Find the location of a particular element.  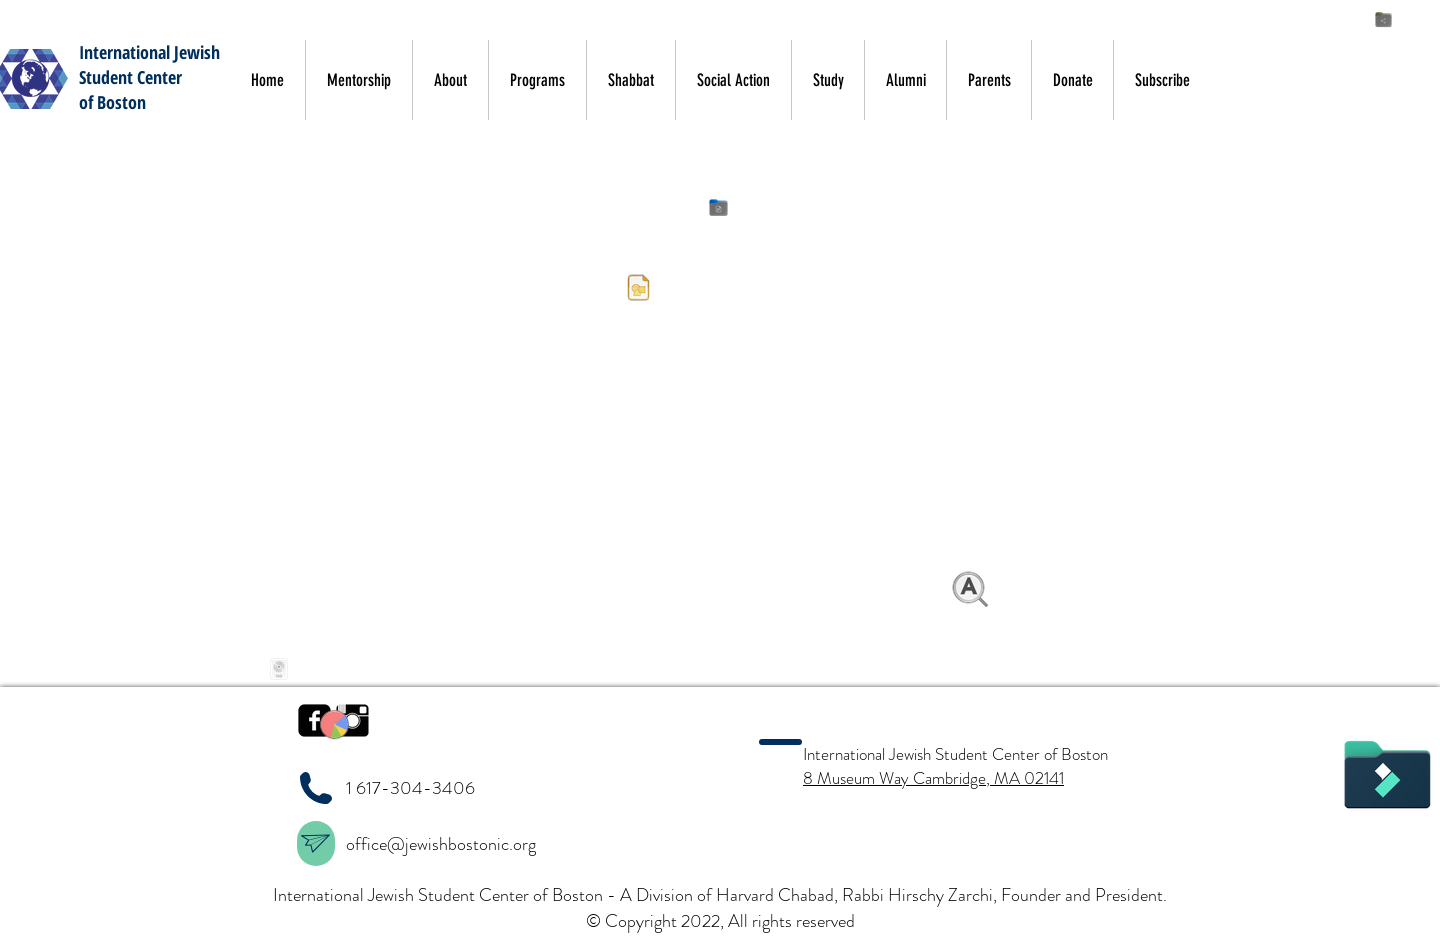

open your documents folder is located at coordinates (718, 207).